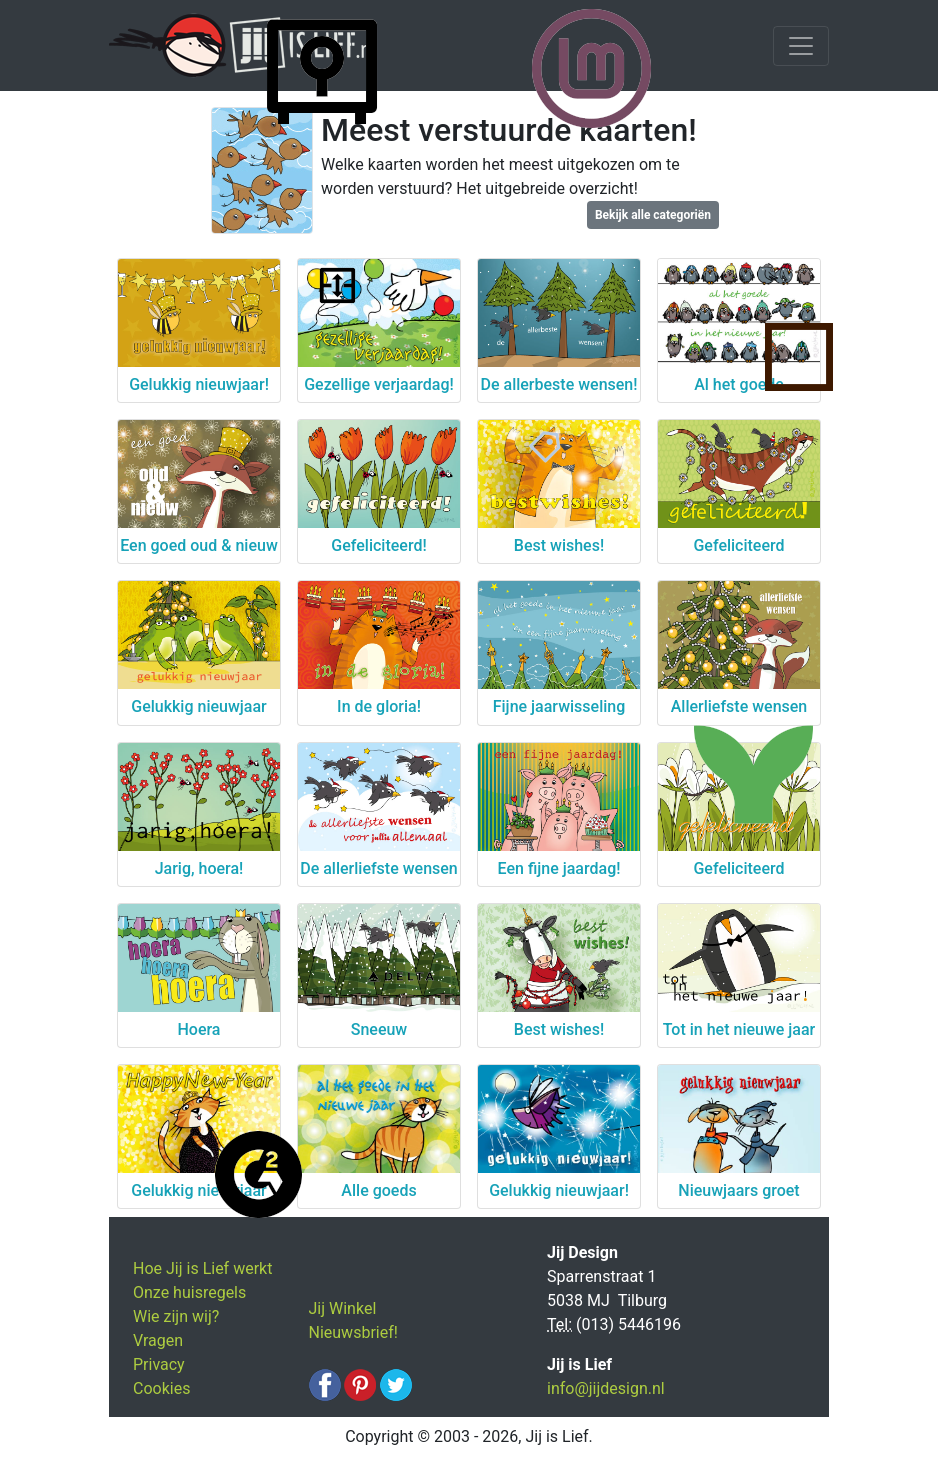 This screenshot has width=938, height=1465. I want to click on view or apply a price tag to an item, so click(545, 446).